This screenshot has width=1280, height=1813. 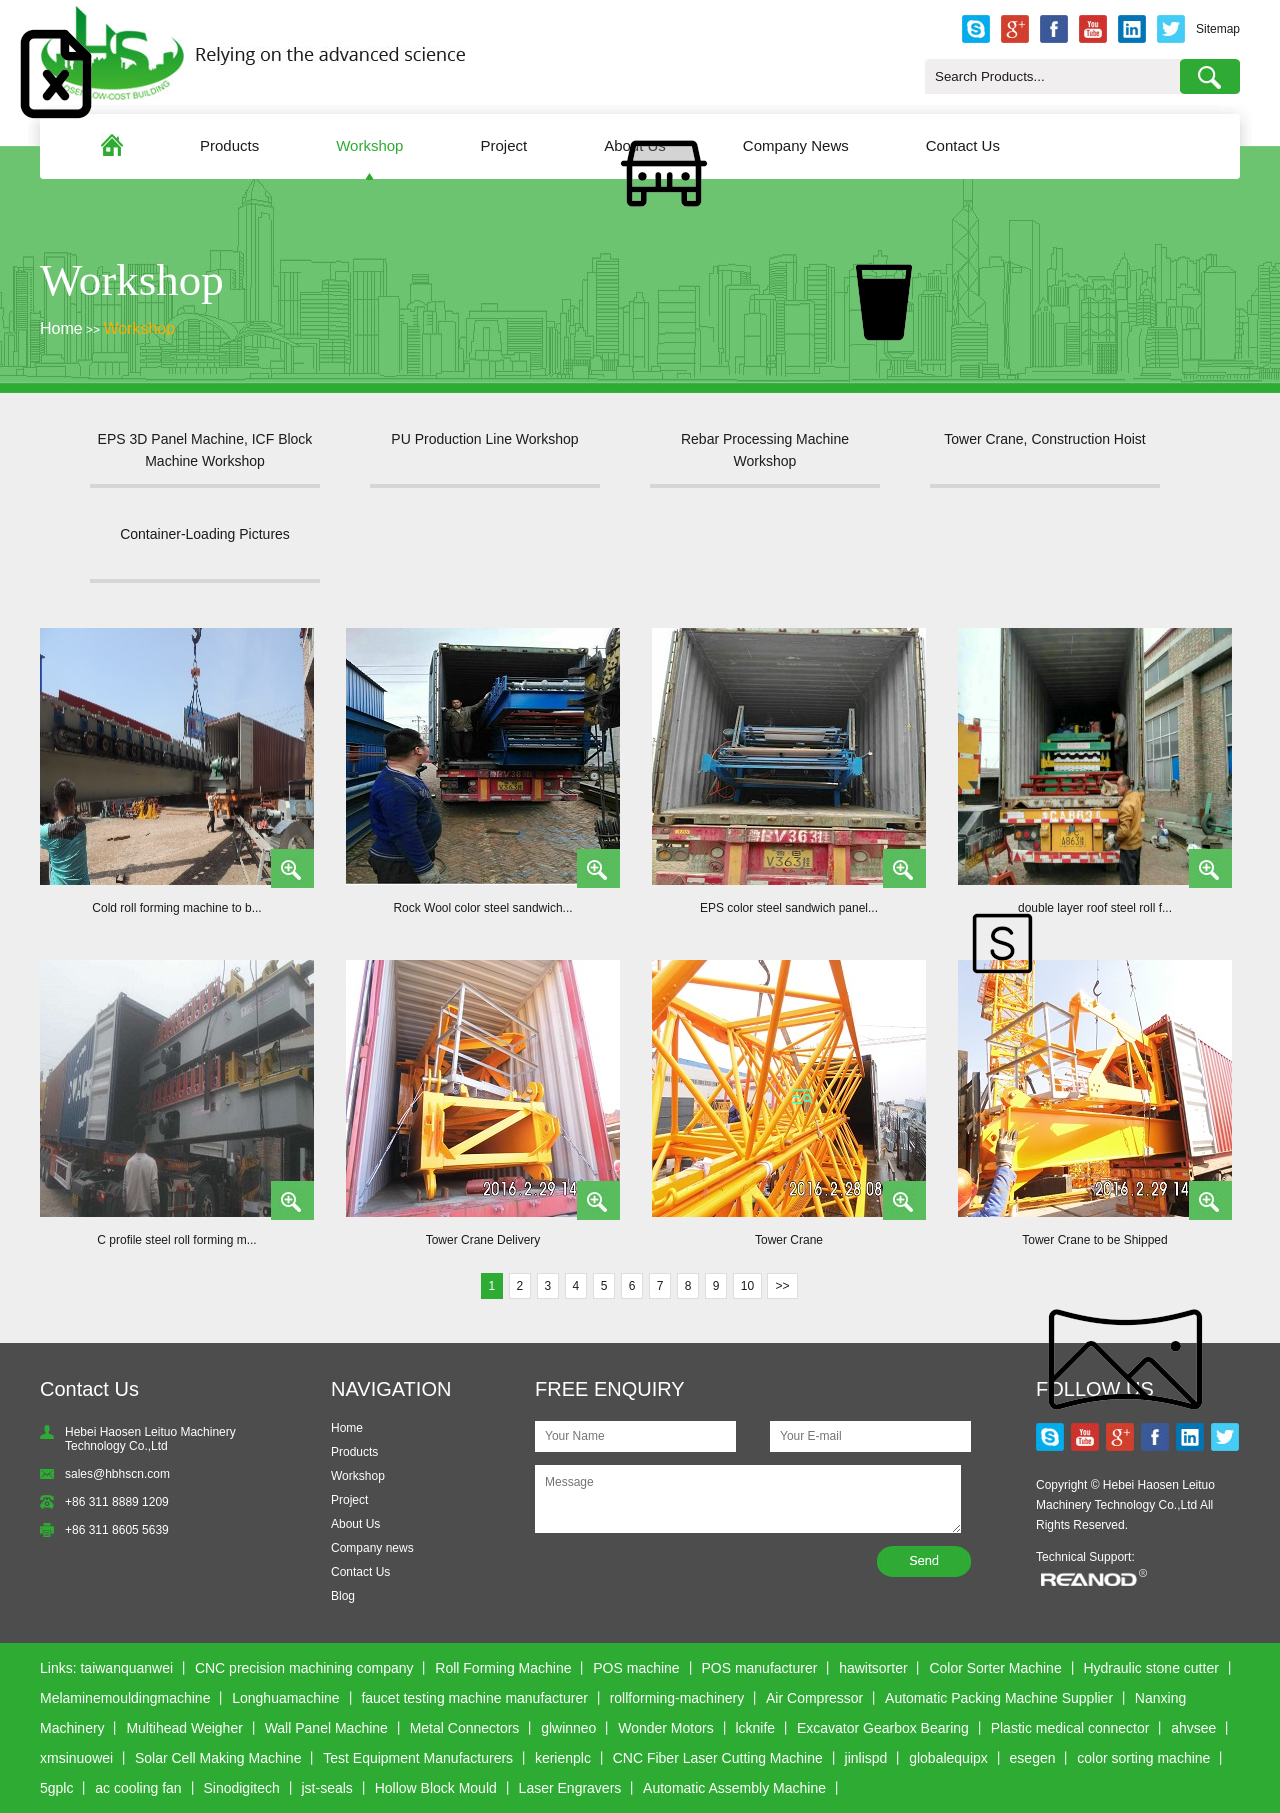 I want to click on browse bars or pubs nearby, so click(x=884, y=301).